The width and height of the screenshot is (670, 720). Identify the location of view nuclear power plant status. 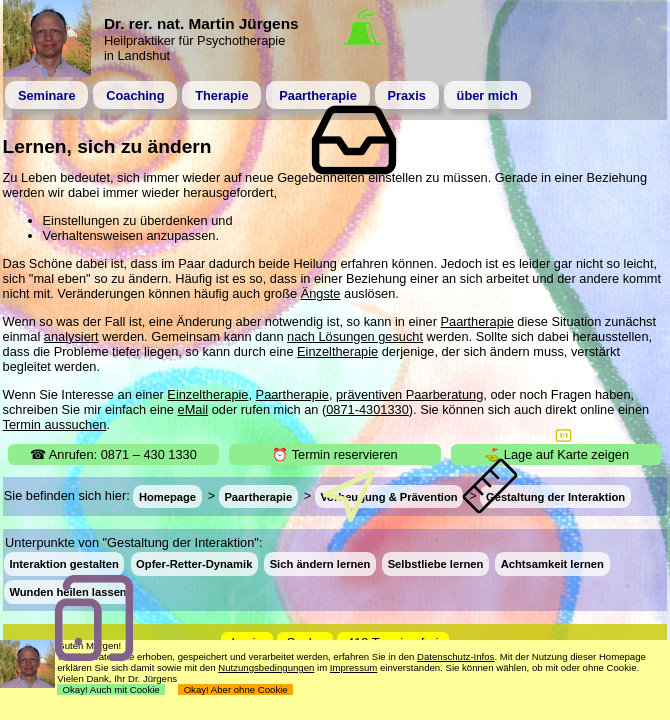
(362, 29).